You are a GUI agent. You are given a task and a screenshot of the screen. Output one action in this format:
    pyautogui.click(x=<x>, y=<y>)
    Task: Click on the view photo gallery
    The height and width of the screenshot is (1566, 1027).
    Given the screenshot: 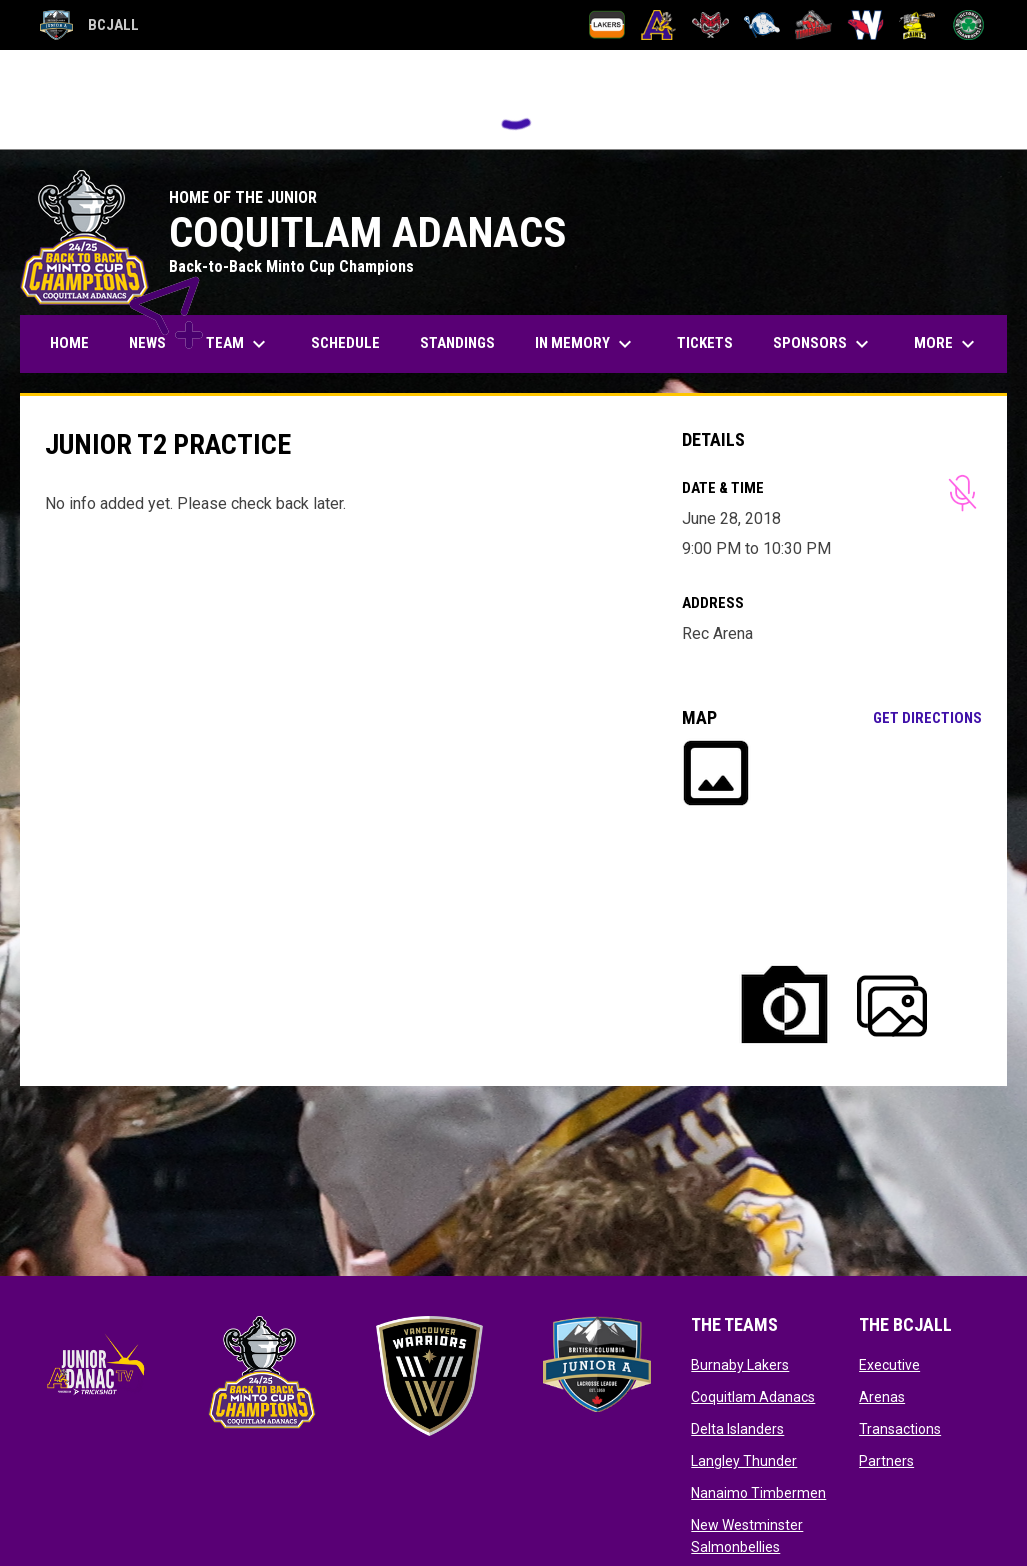 What is the action you would take?
    pyautogui.click(x=892, y=1006)
    